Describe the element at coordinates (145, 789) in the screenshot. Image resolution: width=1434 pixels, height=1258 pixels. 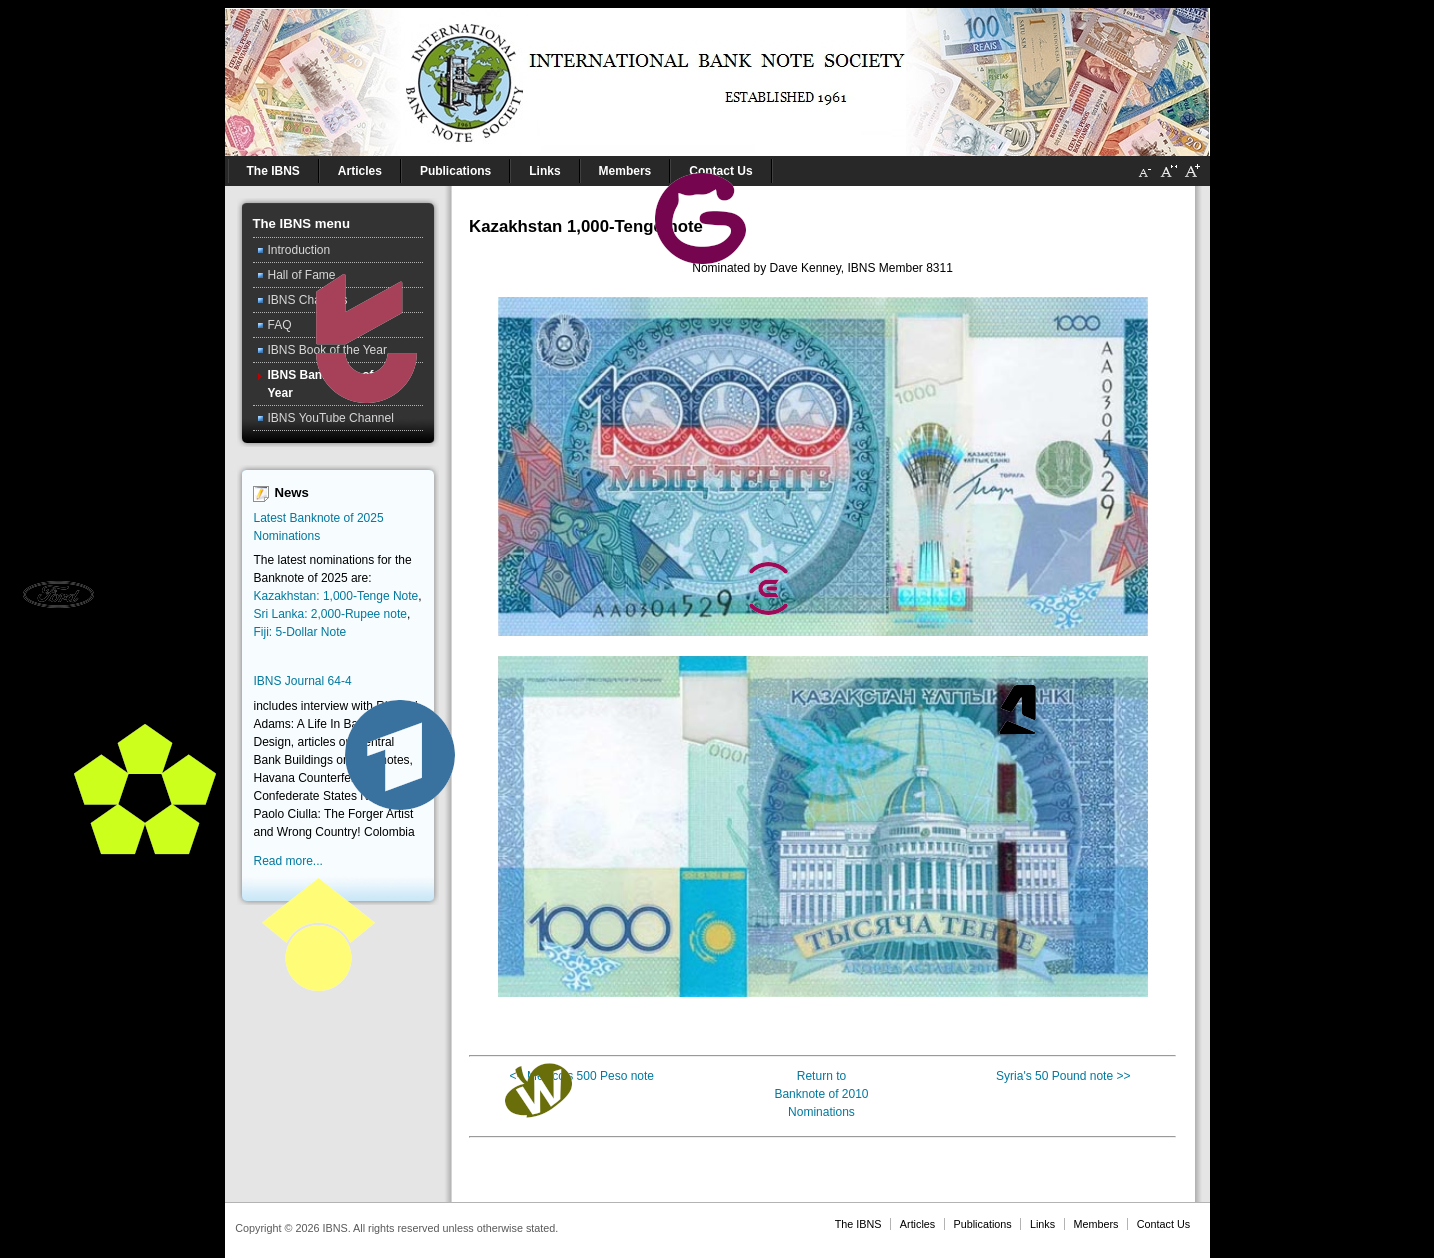
I see `rootssage app or service logo` at that location.